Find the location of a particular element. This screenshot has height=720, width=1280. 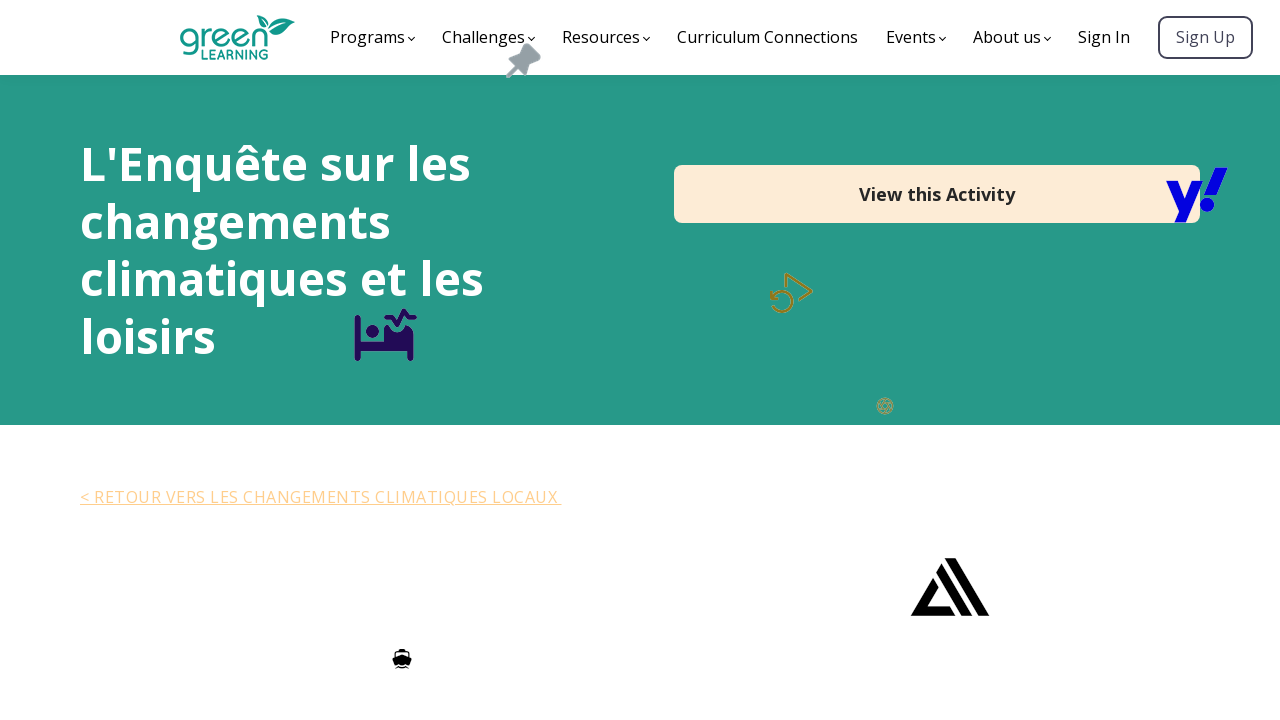

pin an item to keep it visible is located at coordinates (524, 60).